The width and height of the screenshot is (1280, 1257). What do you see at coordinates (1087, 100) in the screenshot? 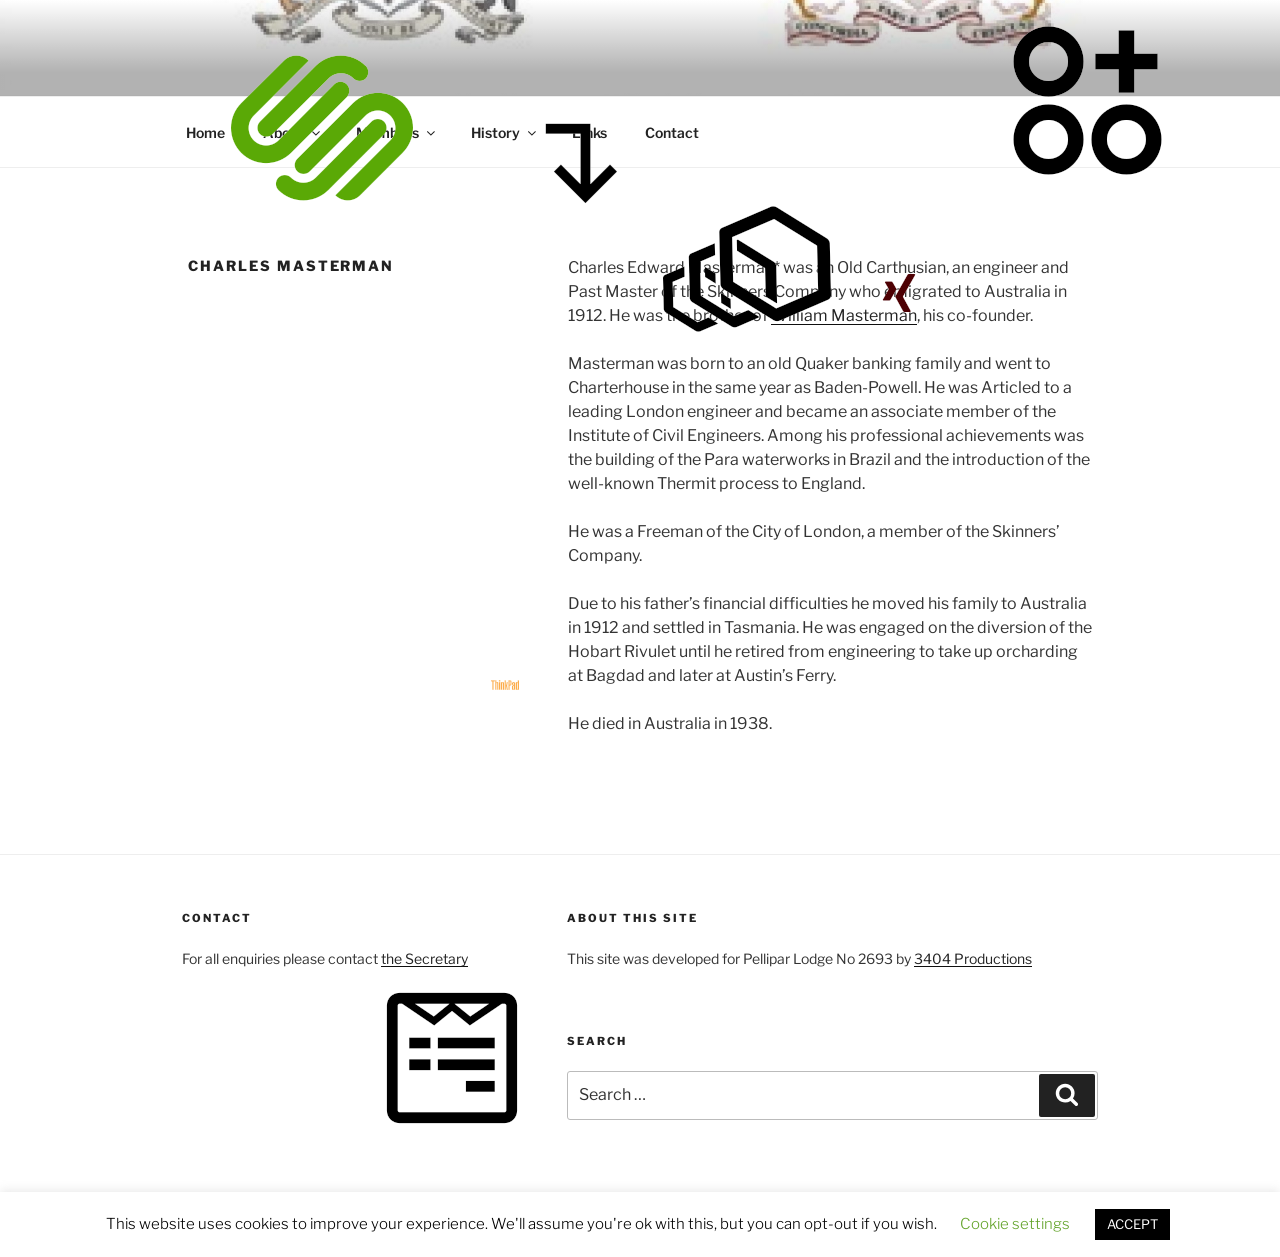
I see `add a new app to your collection` at bounding box center [1087, 100].